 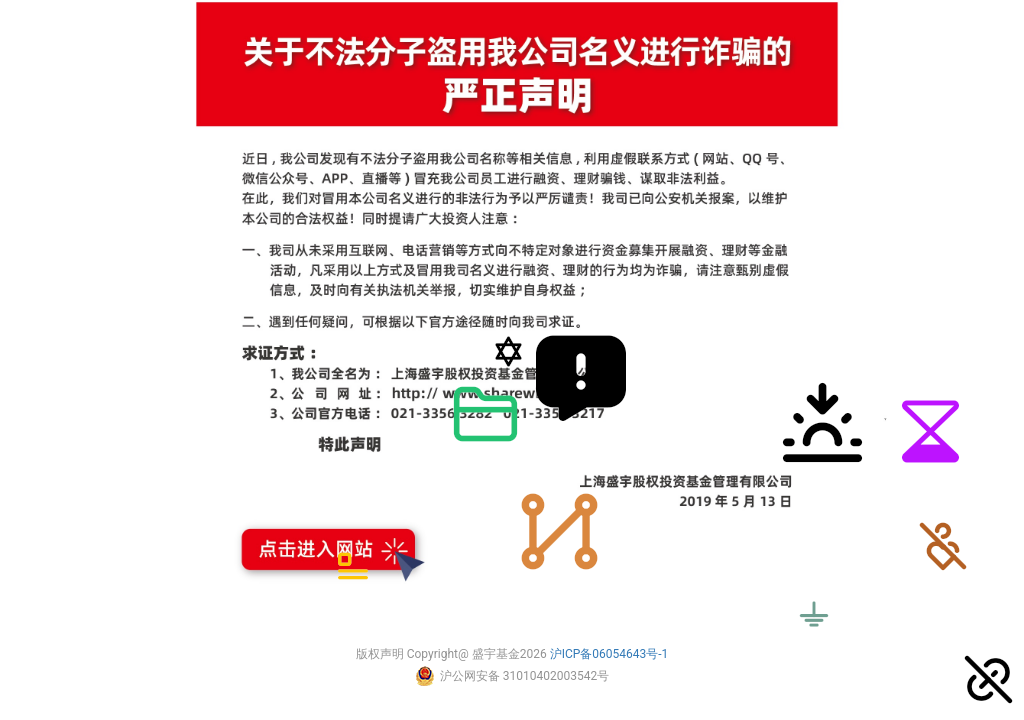 What do you see at coordinates (353, 566) in the screenshot?
I see `disable text wrapping around image` at bounding box center [353, 566].